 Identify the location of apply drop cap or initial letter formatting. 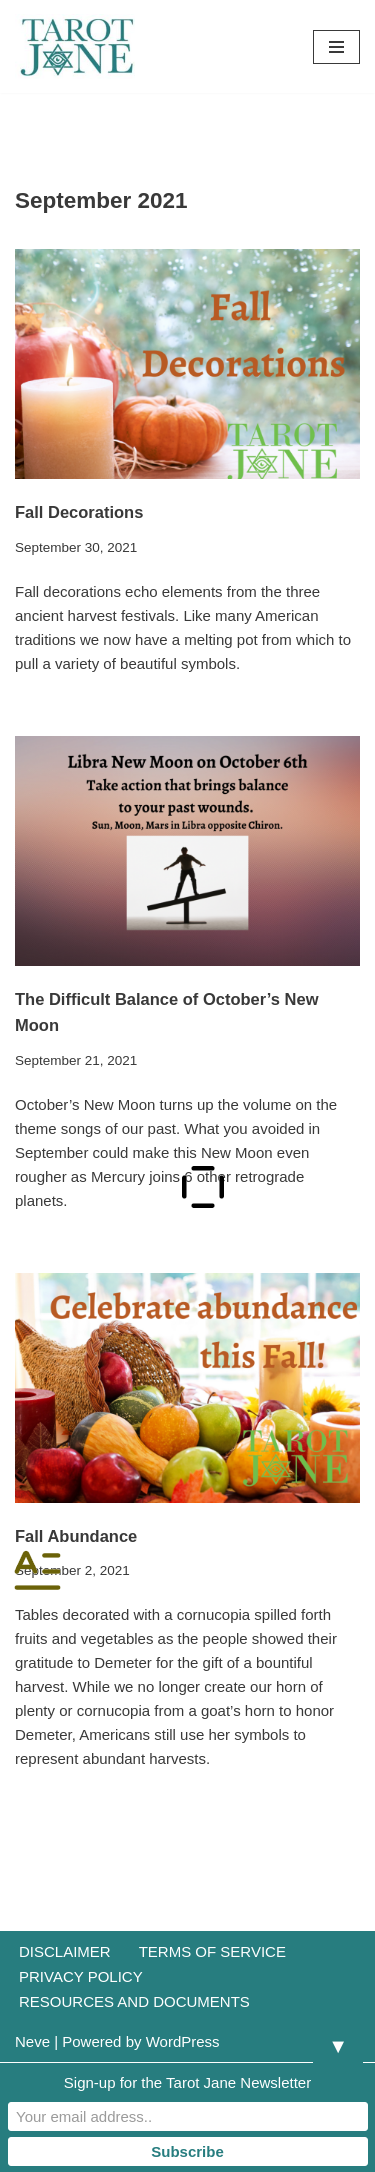
(37, 1571).